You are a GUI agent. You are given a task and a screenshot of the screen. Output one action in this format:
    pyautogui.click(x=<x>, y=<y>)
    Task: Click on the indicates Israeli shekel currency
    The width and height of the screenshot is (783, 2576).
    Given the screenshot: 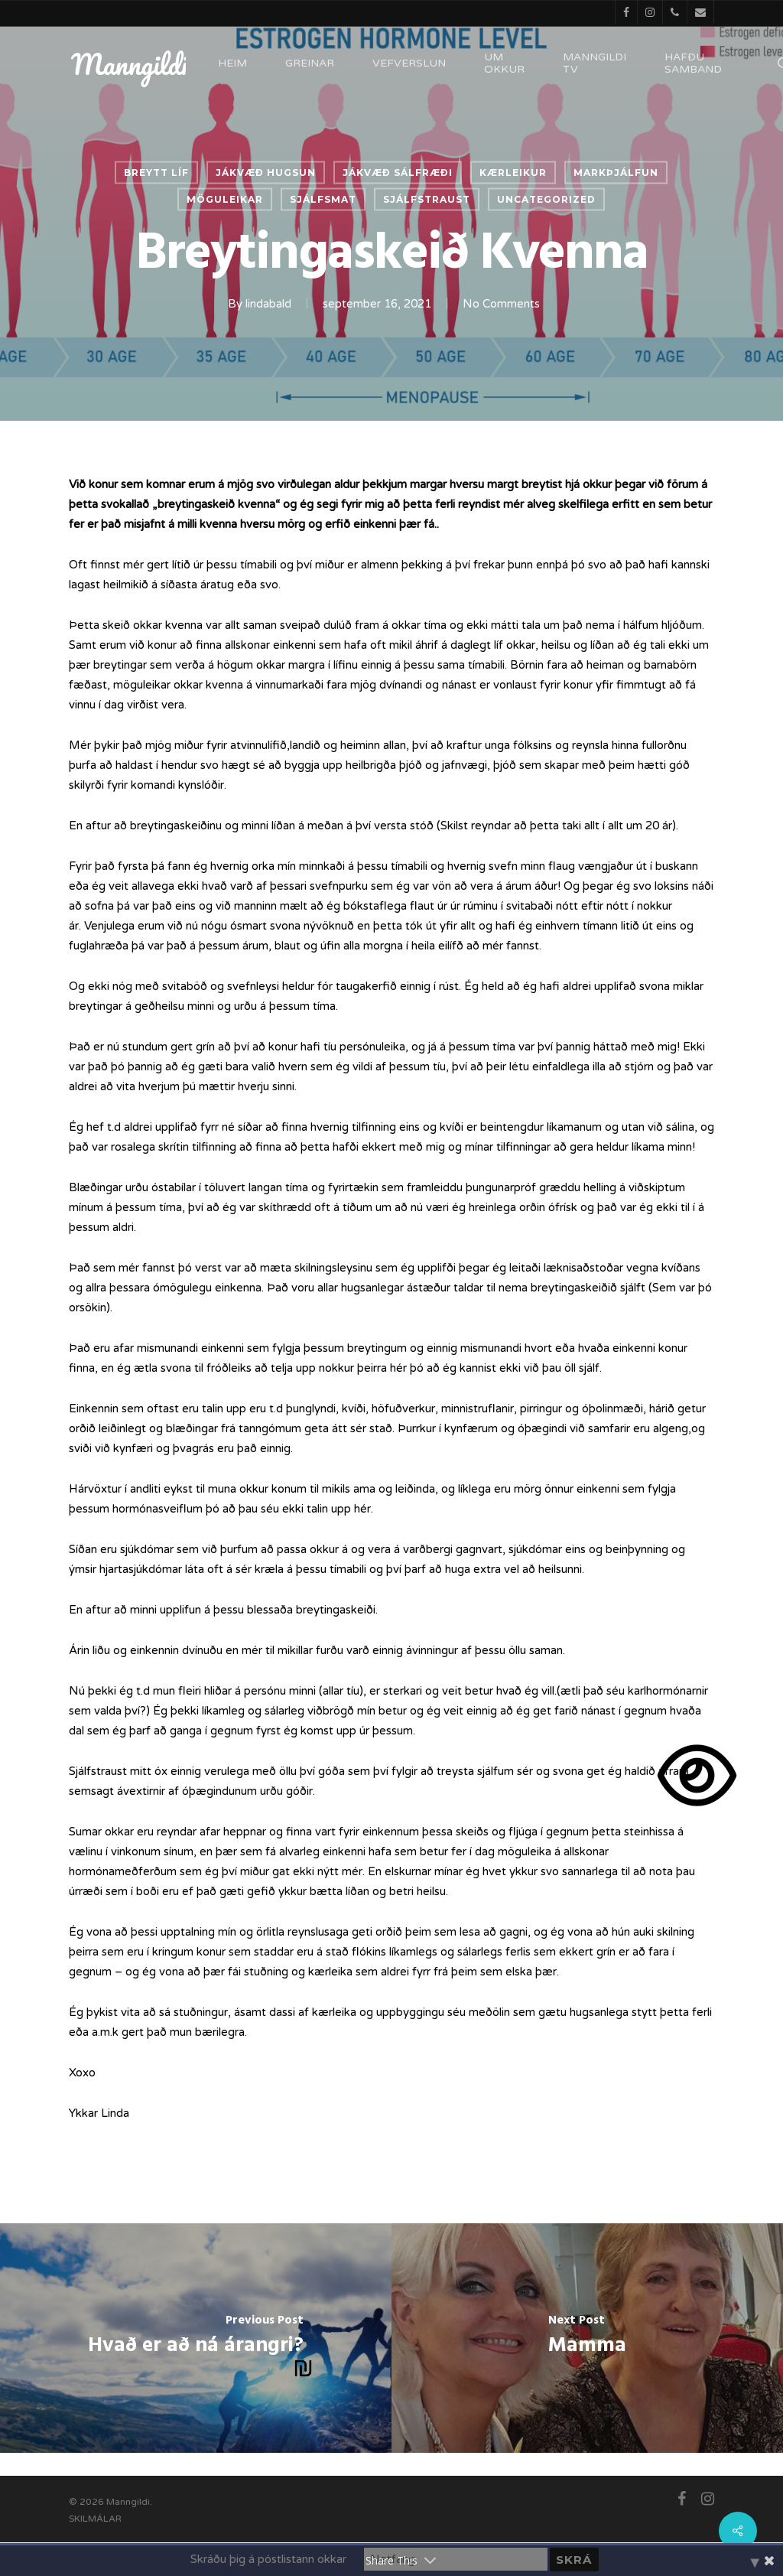 What is the action you would take?
    pyautogui.click(x=303, y=2368)
    